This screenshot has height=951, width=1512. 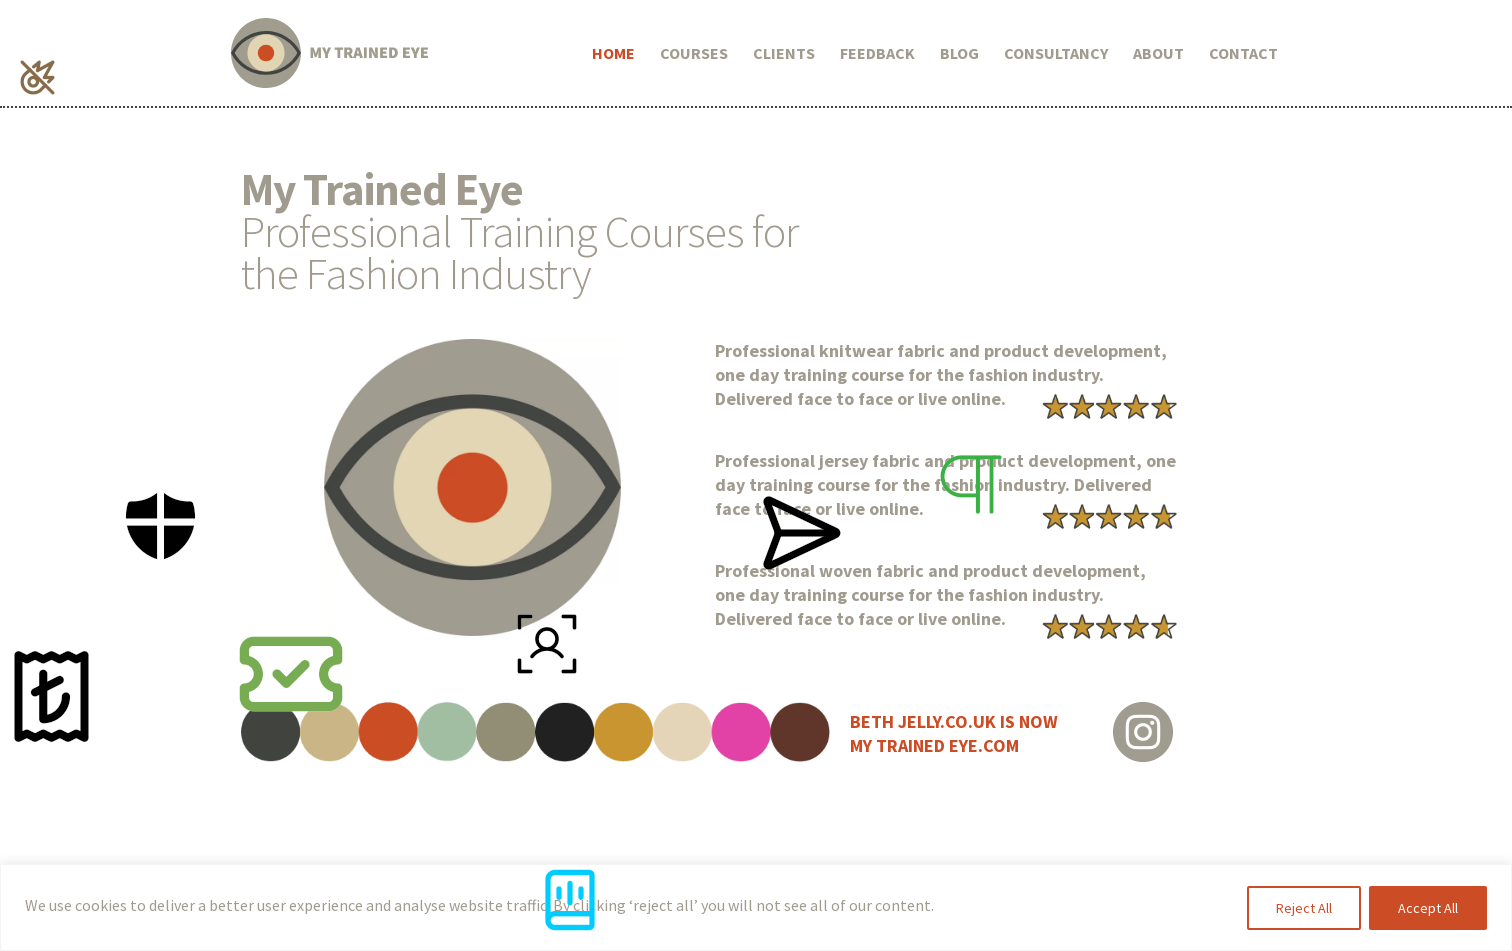 What do you see at coordinates (291, 674) in the screenshot?
I see `confirmed ticket or booking` at bounding box center [291, 674].